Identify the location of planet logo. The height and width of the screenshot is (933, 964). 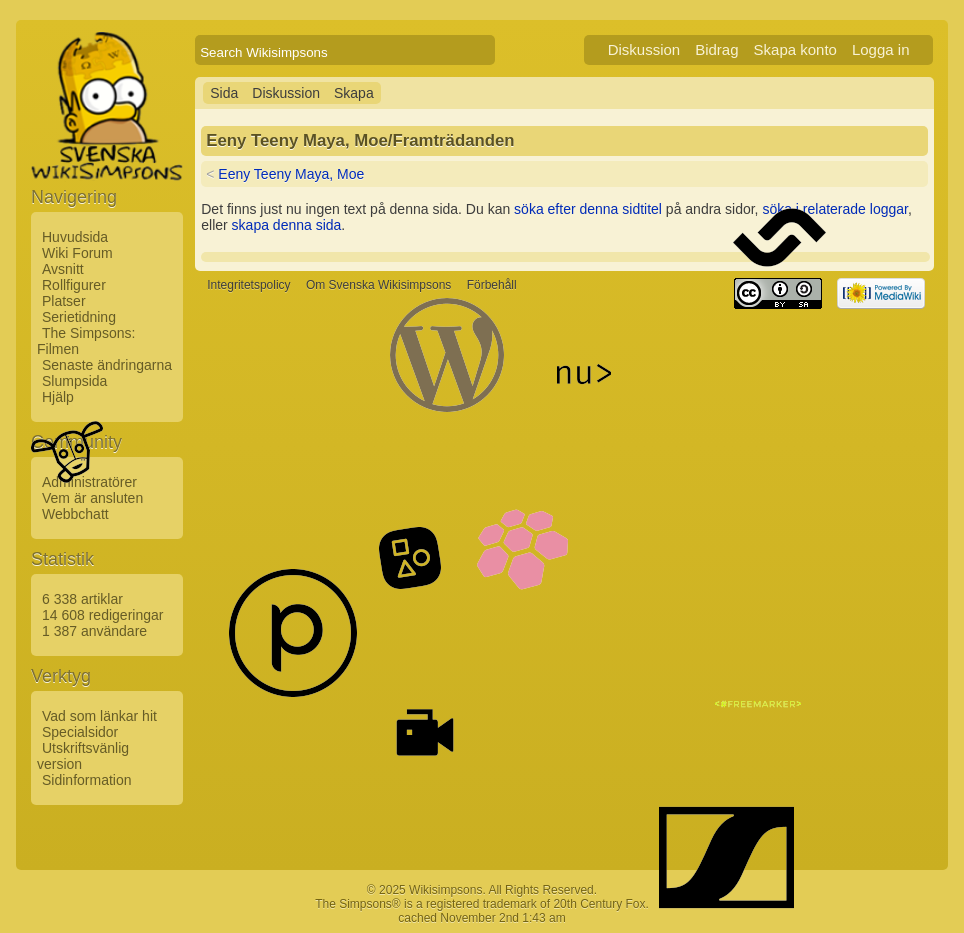
(293, 633).